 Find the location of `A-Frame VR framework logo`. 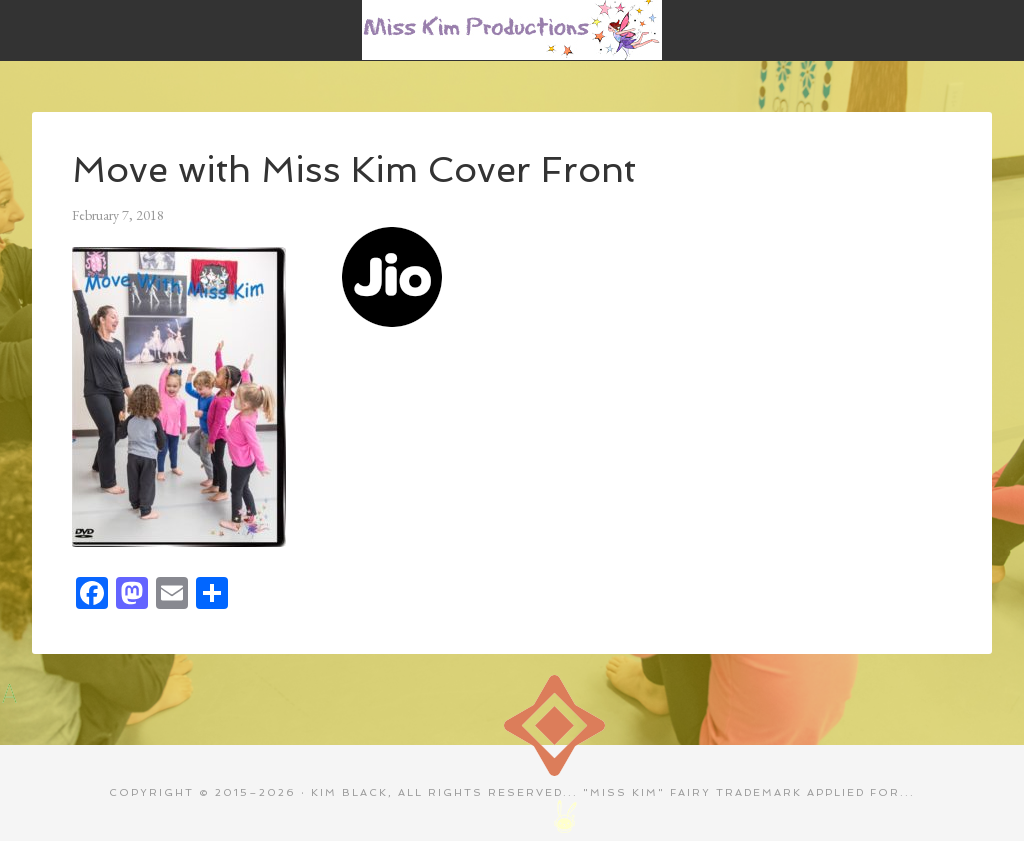

A-Frame VR framework logo is located at coordinates (9, 693).